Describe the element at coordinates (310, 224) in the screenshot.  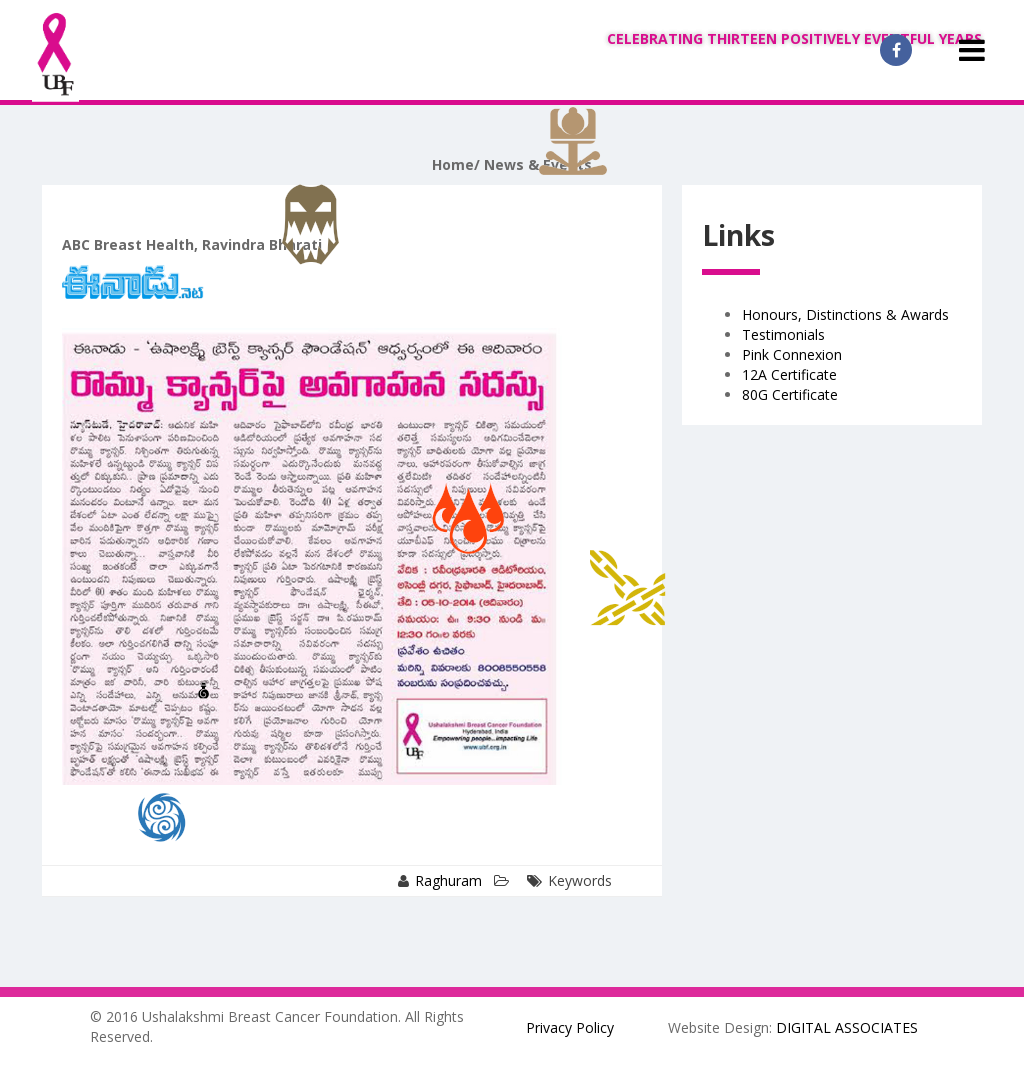
I see `select a trap or hazard in a game interface` at that location.